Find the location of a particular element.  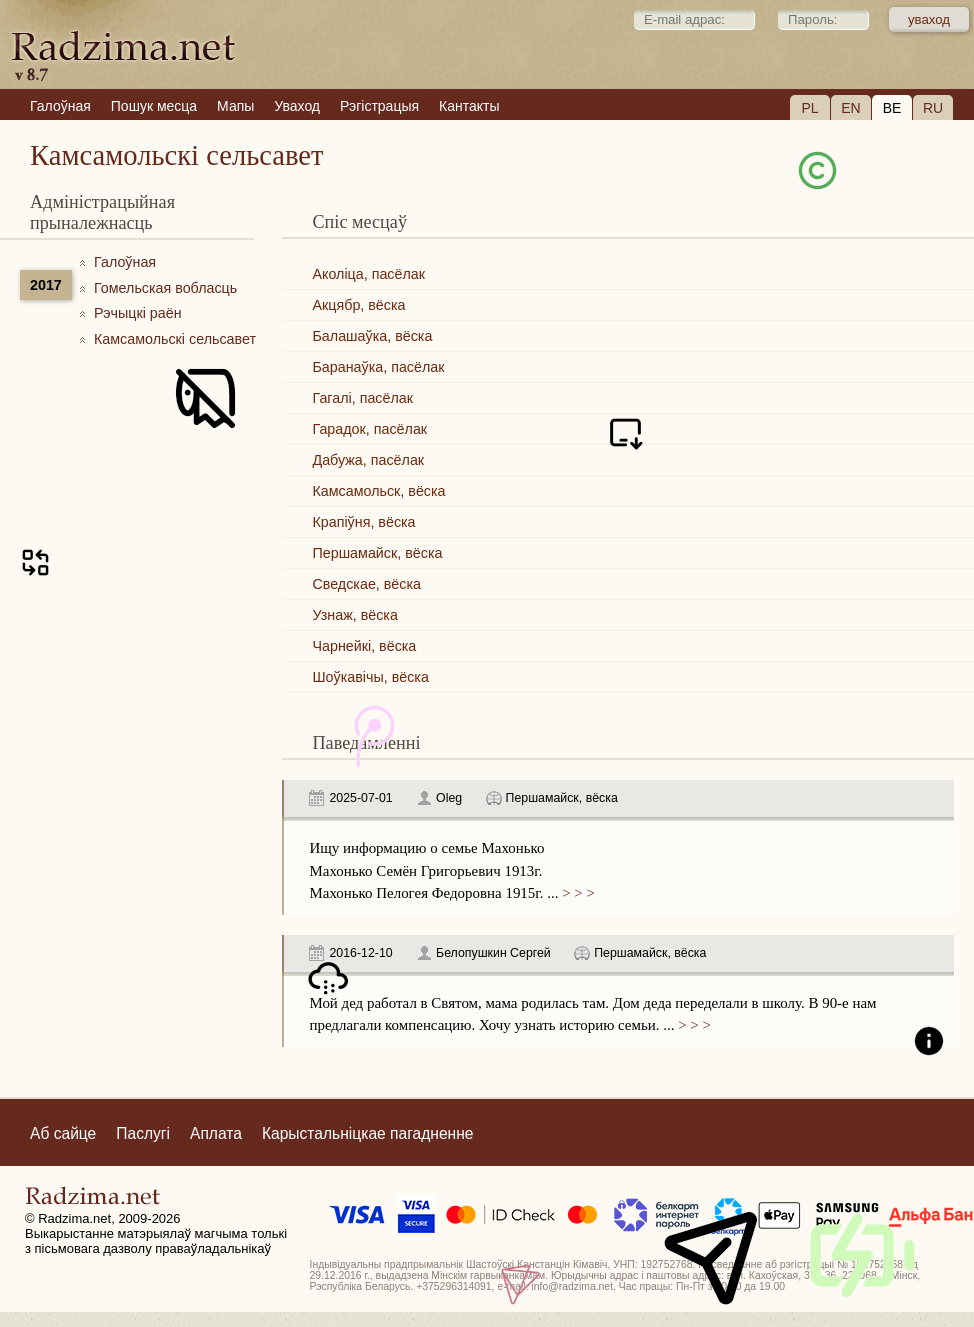

download content to tablet device is located at coordinates (625, 432).